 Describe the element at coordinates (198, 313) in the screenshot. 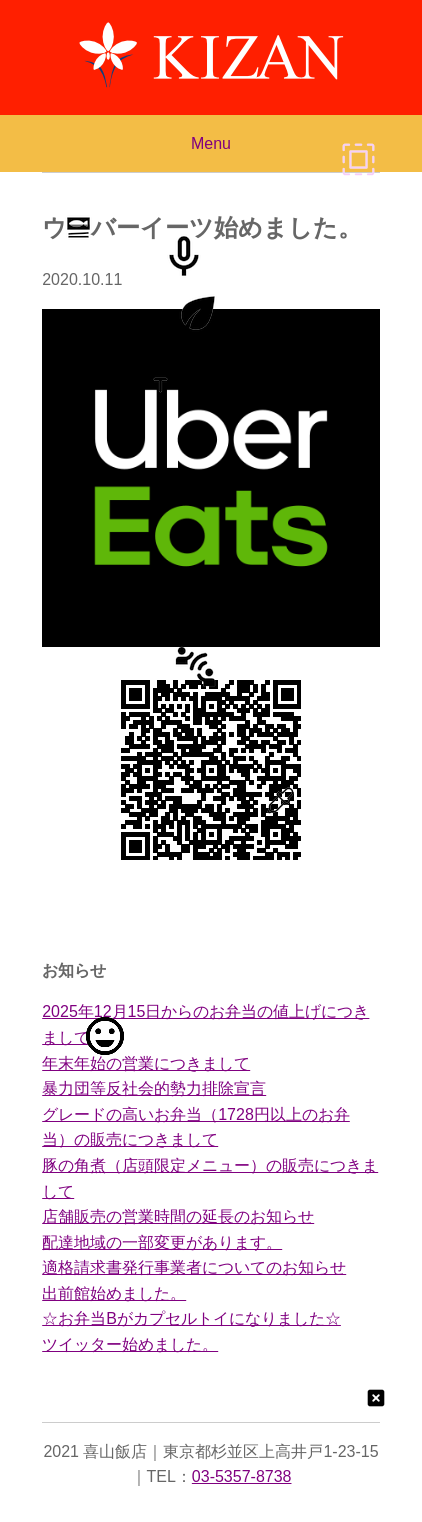

I see `enable eco-friendly or power-saving mode` at that location.